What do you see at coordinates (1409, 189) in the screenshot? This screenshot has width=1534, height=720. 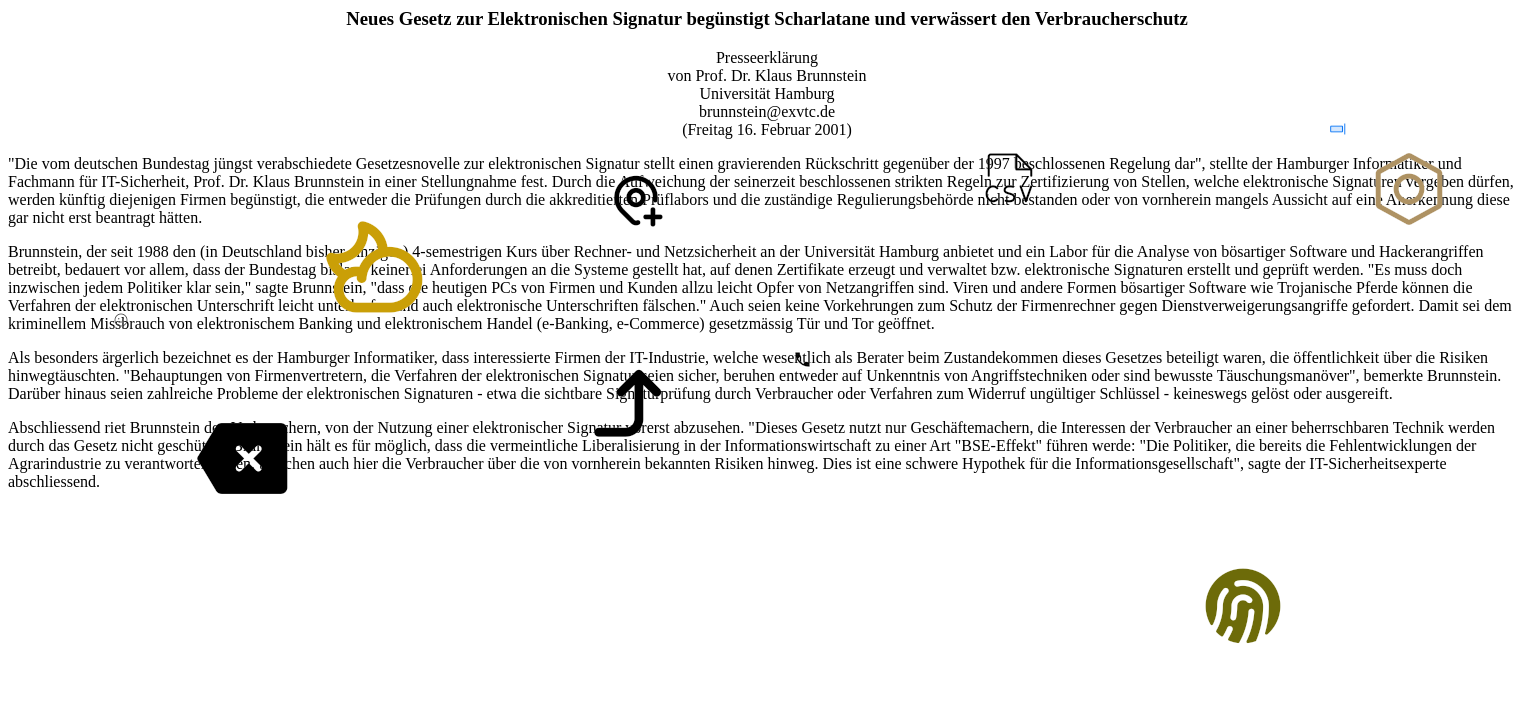 I see `access hardware or mechanical settings` at bounding box center [1409, 189].